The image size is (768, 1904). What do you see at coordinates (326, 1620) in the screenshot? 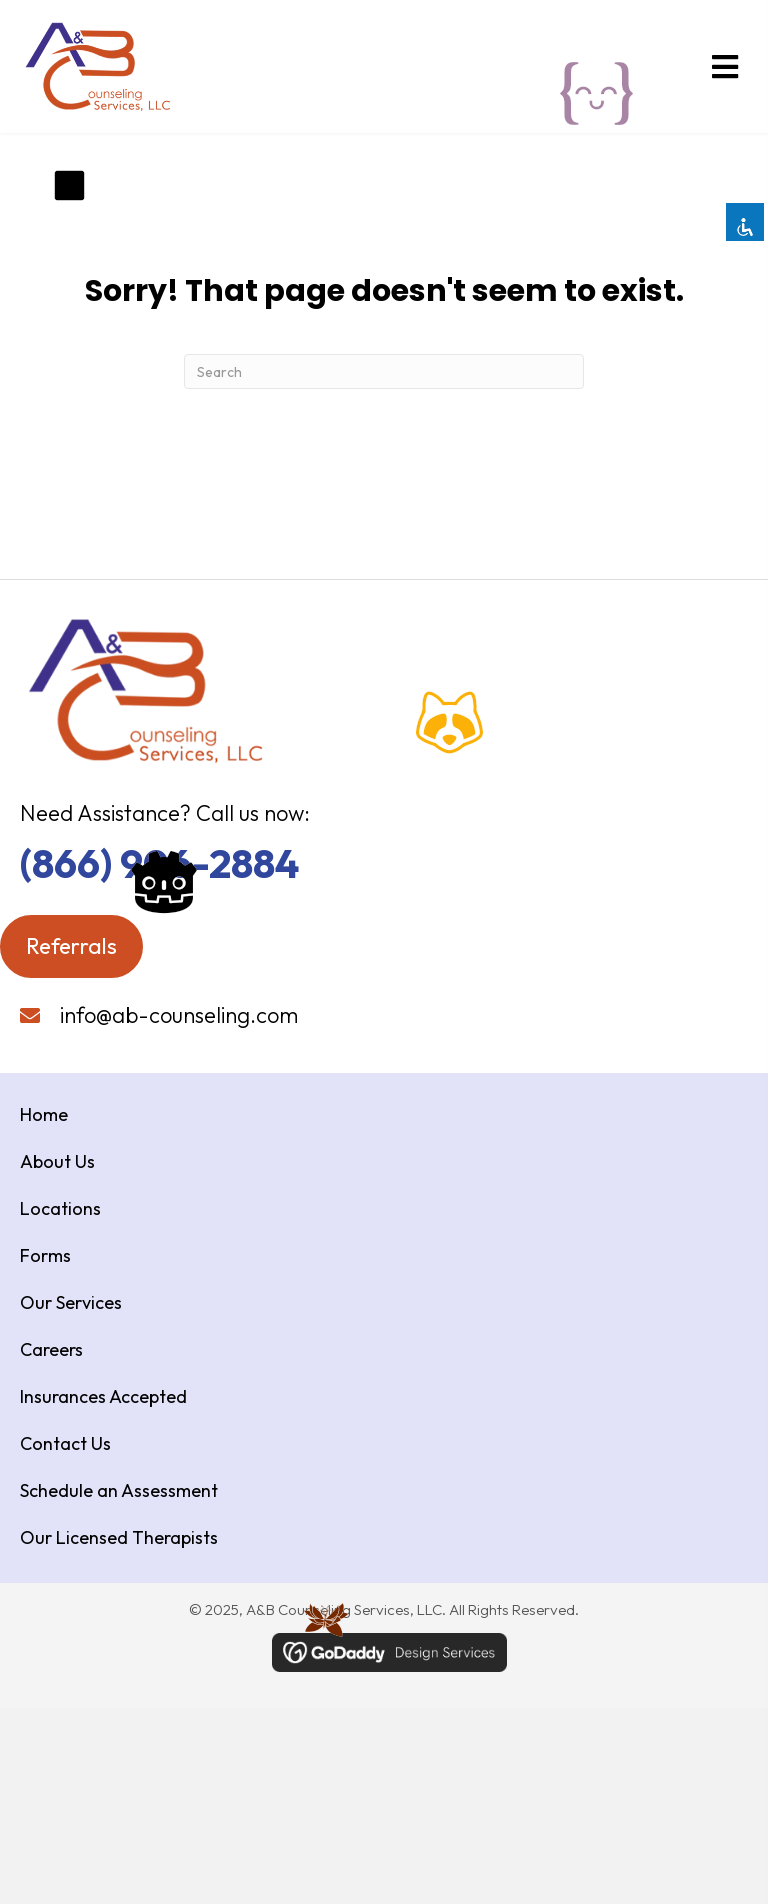
I see `wiki.js documentation or knowledge base` at bounding box center [326, 1620].